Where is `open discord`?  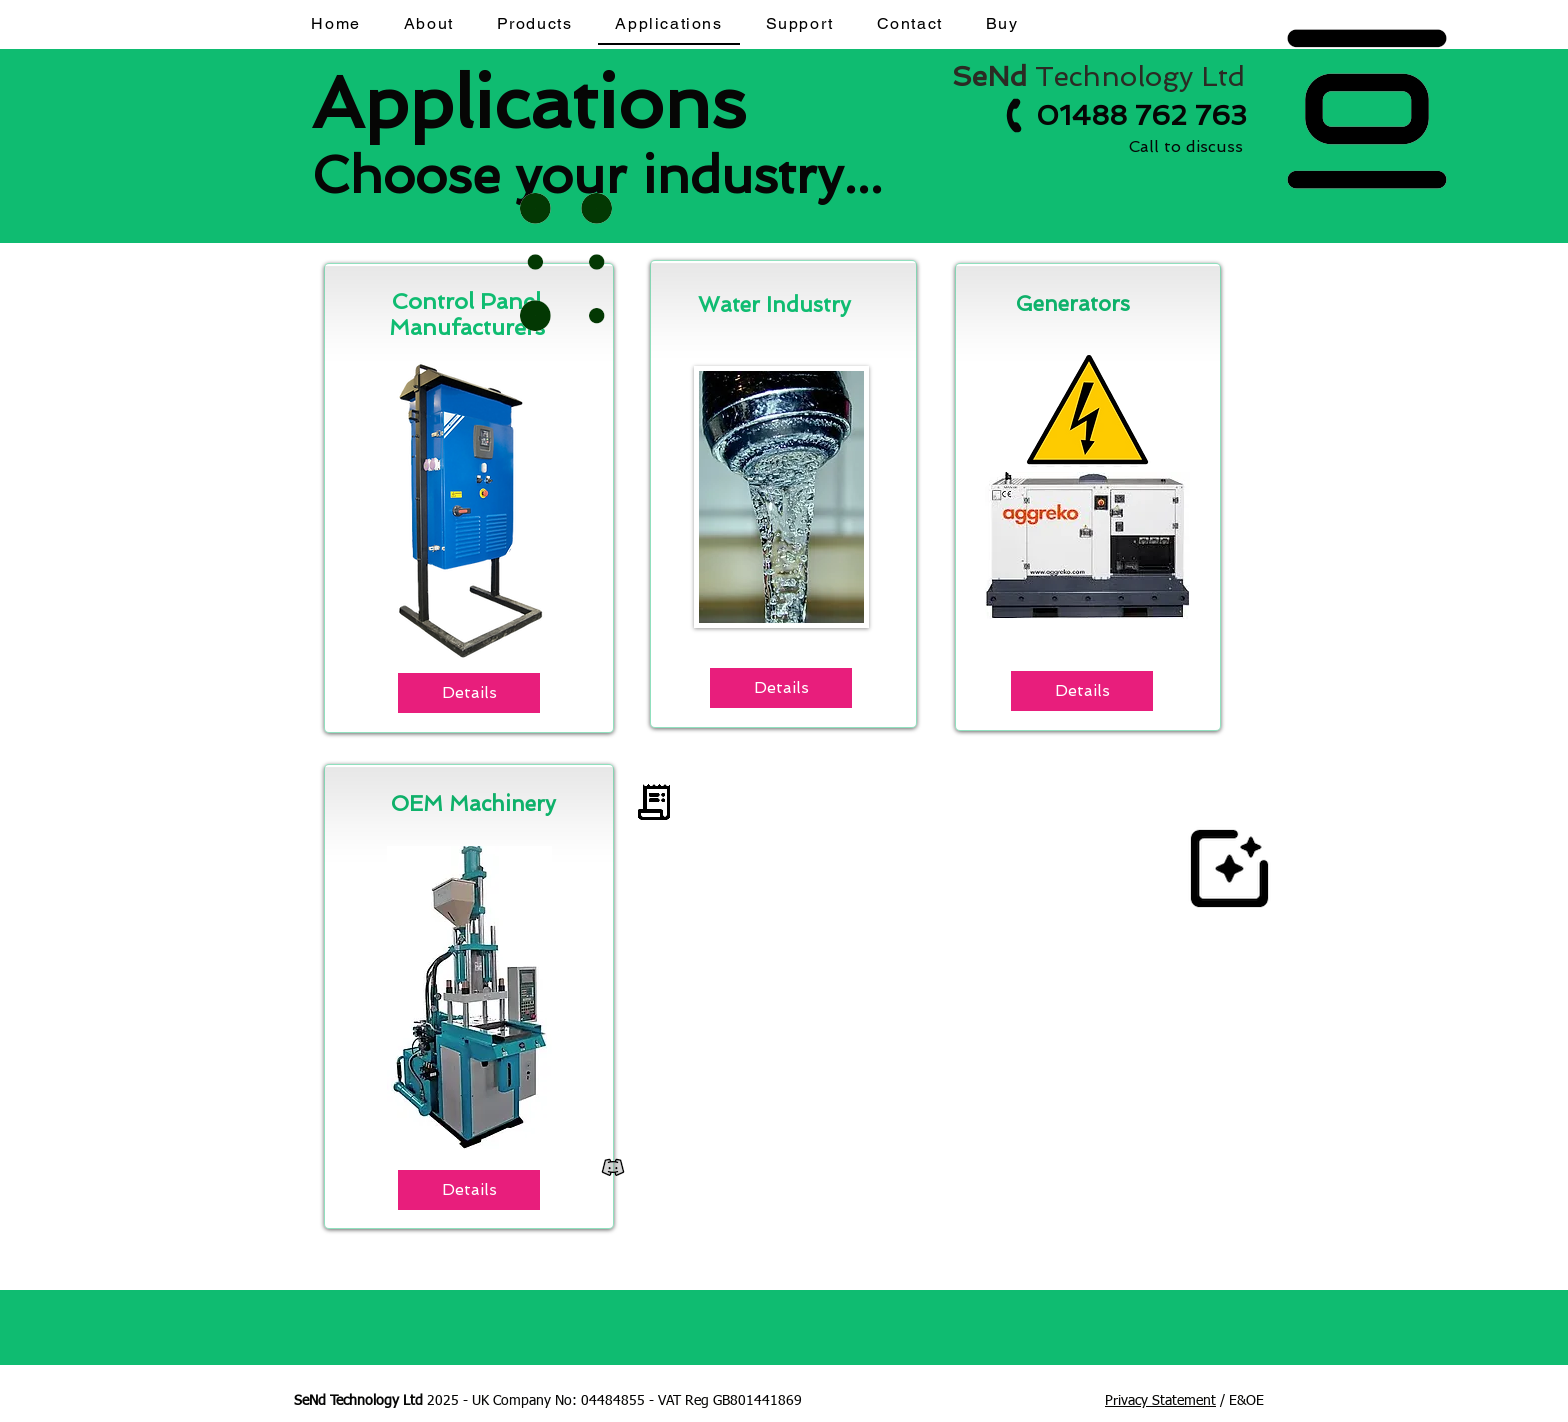 open discord is located at coordinates (613, 1167).